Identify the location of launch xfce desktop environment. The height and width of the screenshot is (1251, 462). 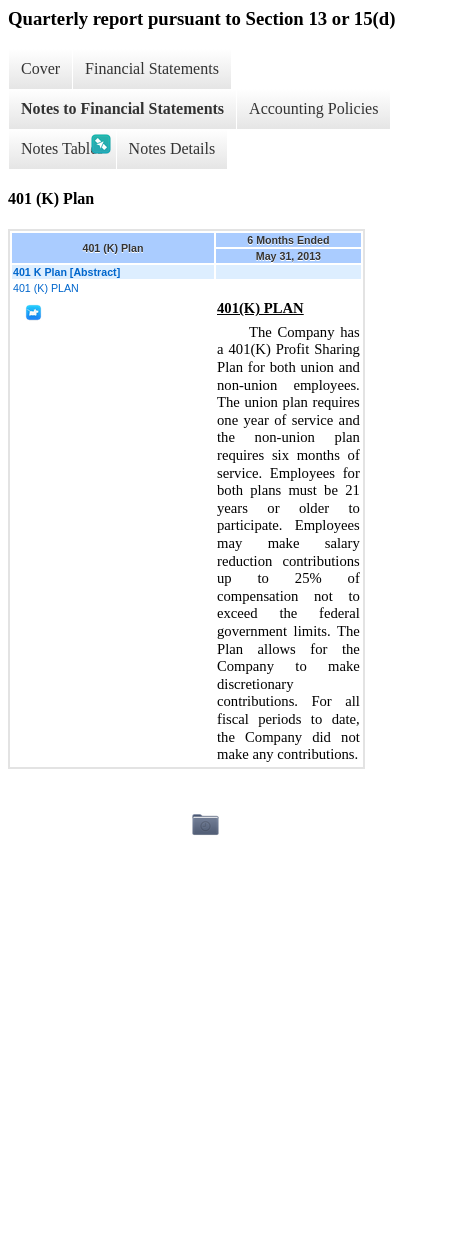
(33, 312).